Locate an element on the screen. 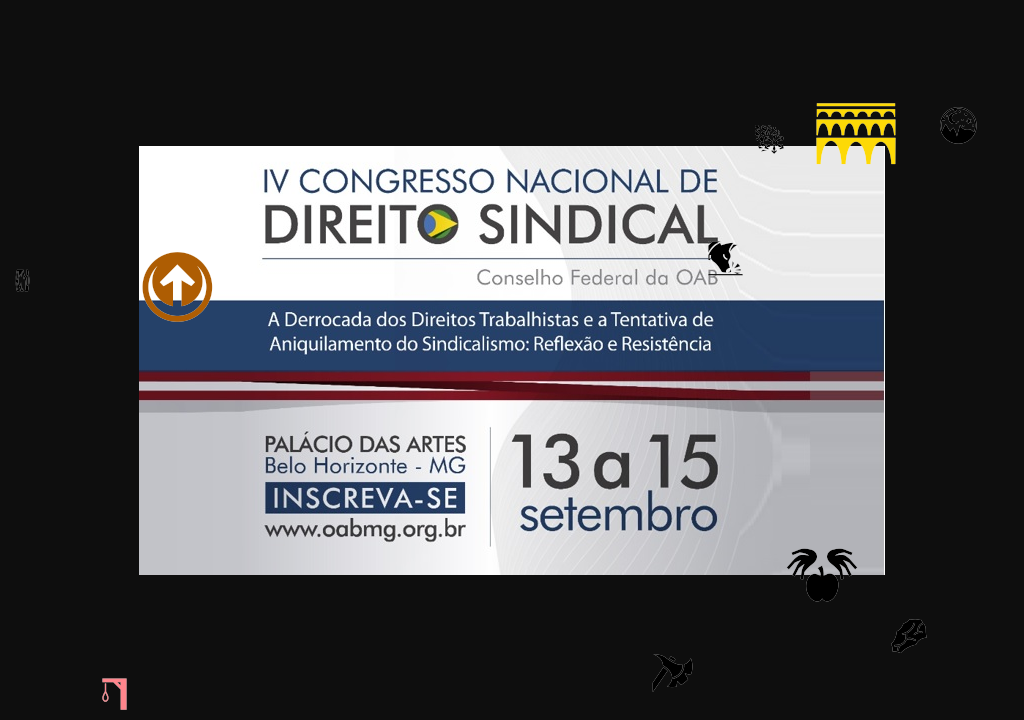 This screenshot has height=720, width=1024. indicates a trap or deceptive reward in gameplay is located at coordinates (822, 572).